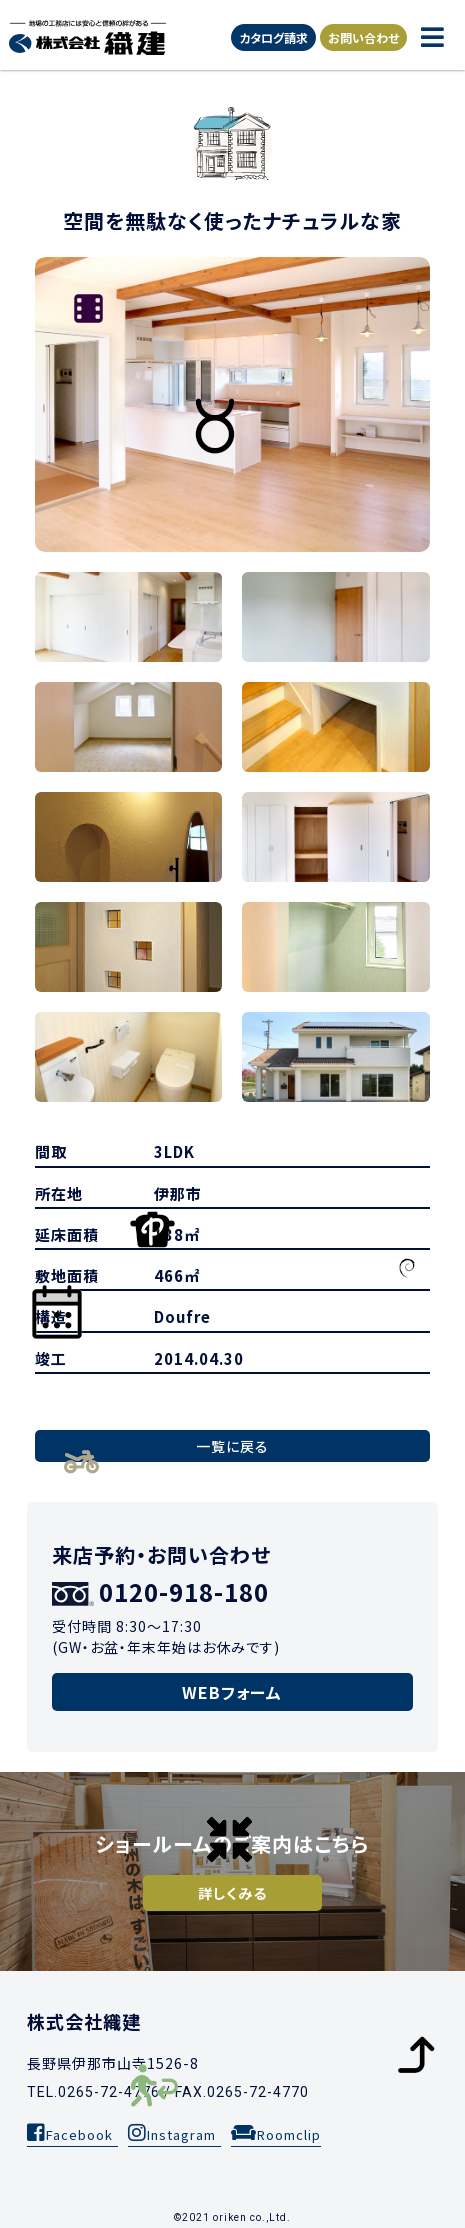  I want to click on open the palfed app or service, so click(152, 1229).